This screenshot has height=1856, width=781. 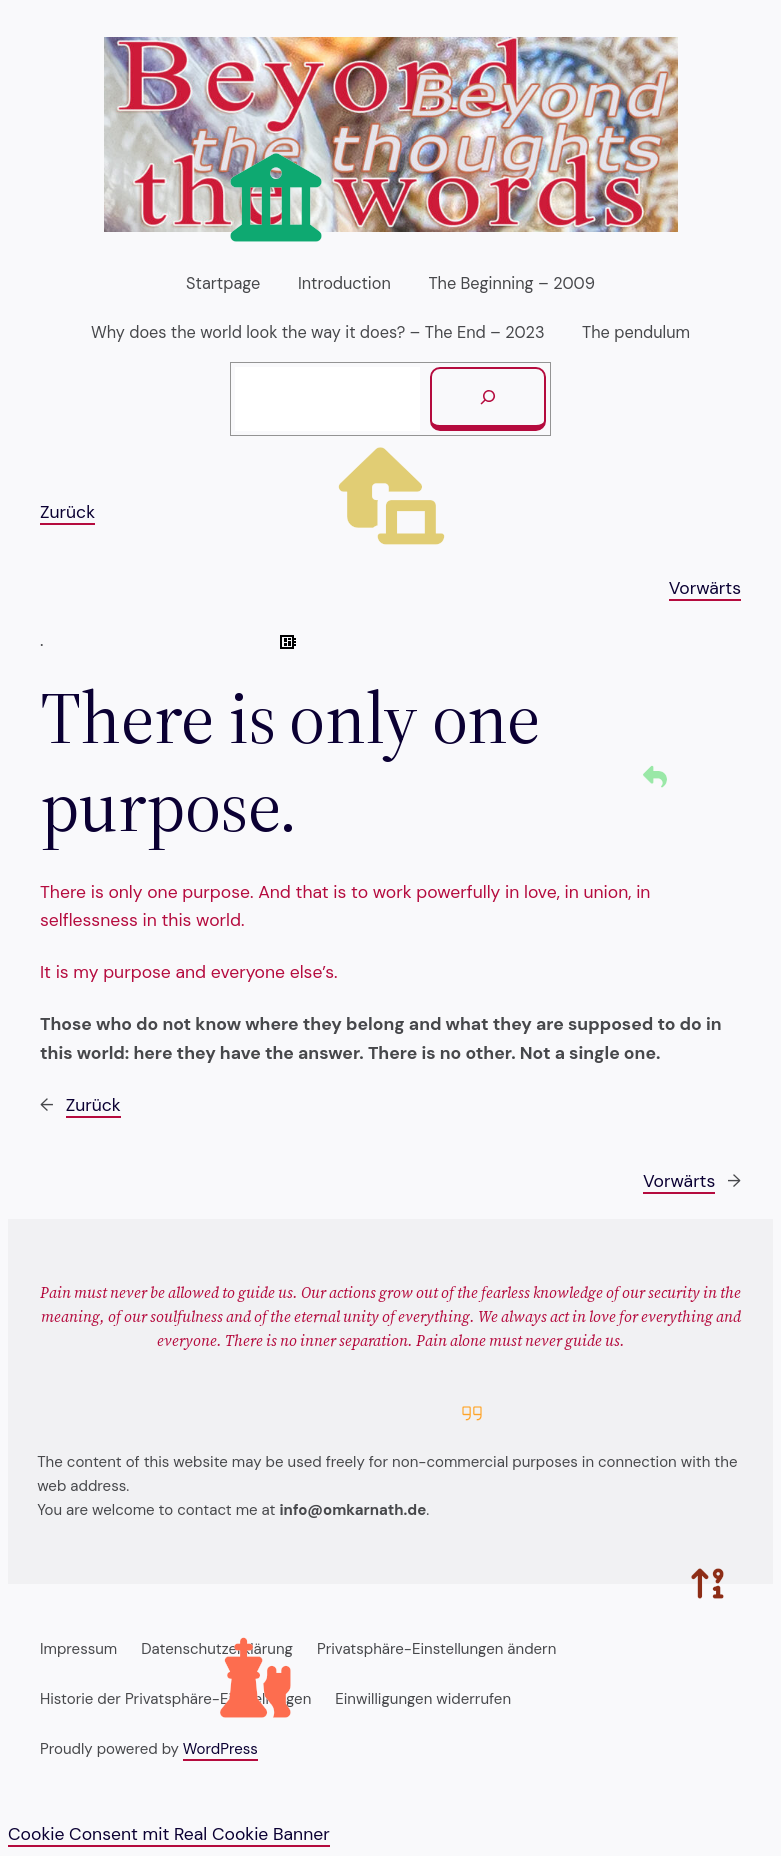 I want to click on insert a block quote, so click(x=472, y=1413).